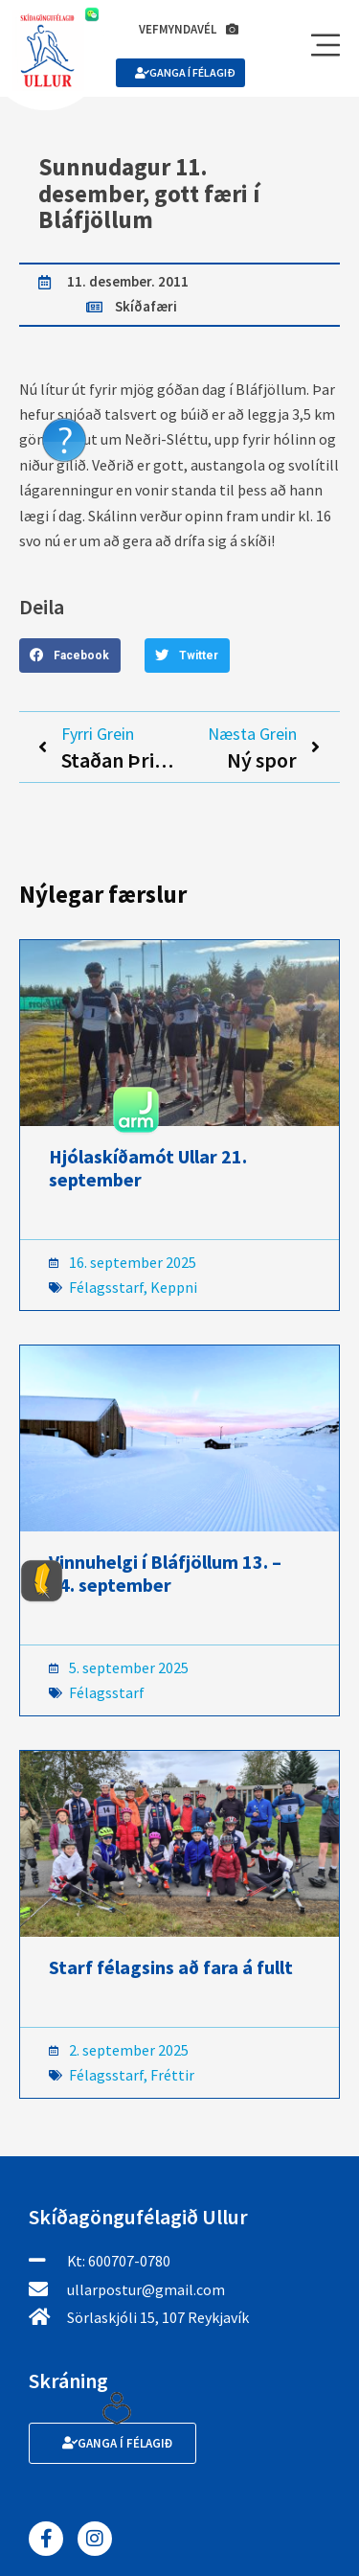  What do you see at coordinates (92, 14) in the screenshot?
I see `open WeChat messaging app` at bounding box center [92, 14].